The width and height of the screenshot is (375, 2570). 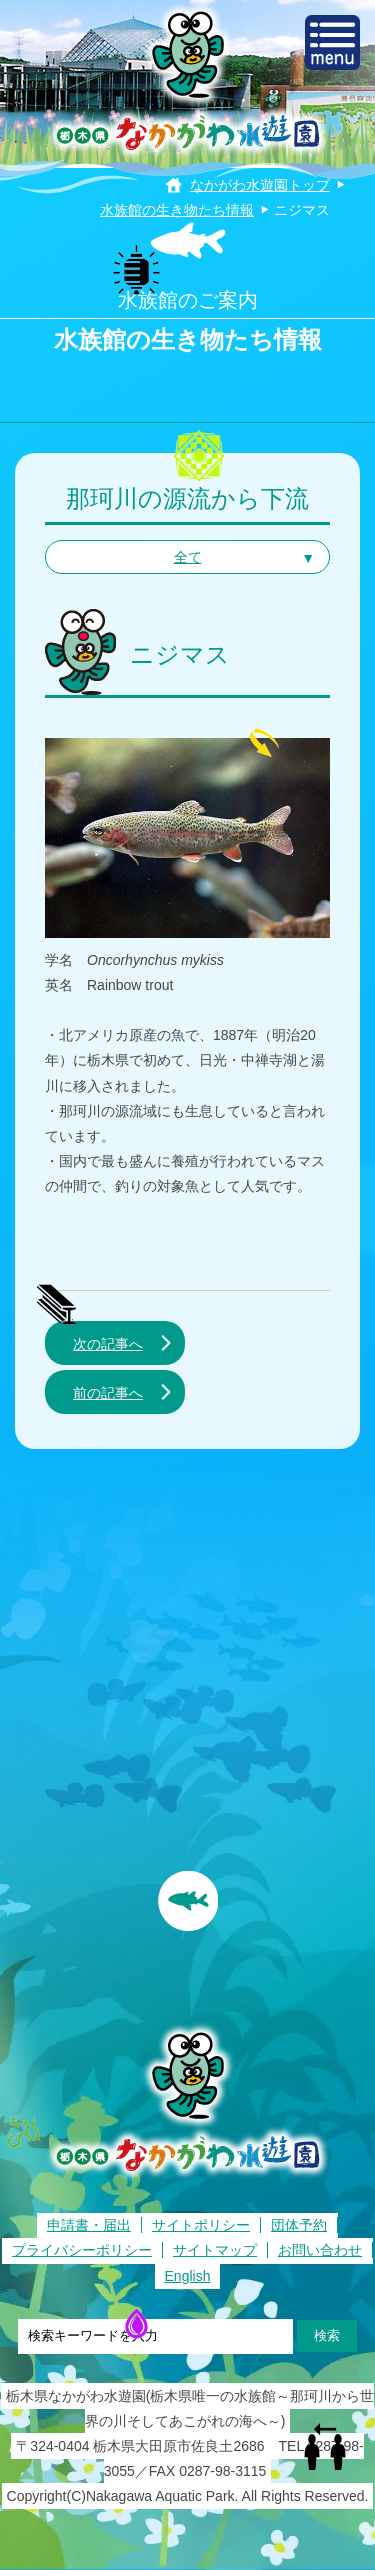 What do you see at coordinates (136, 2323) in the screenshot?
I see `indicates a topaz gem or jewel resource in-game` at bounding box center [136, 2323].